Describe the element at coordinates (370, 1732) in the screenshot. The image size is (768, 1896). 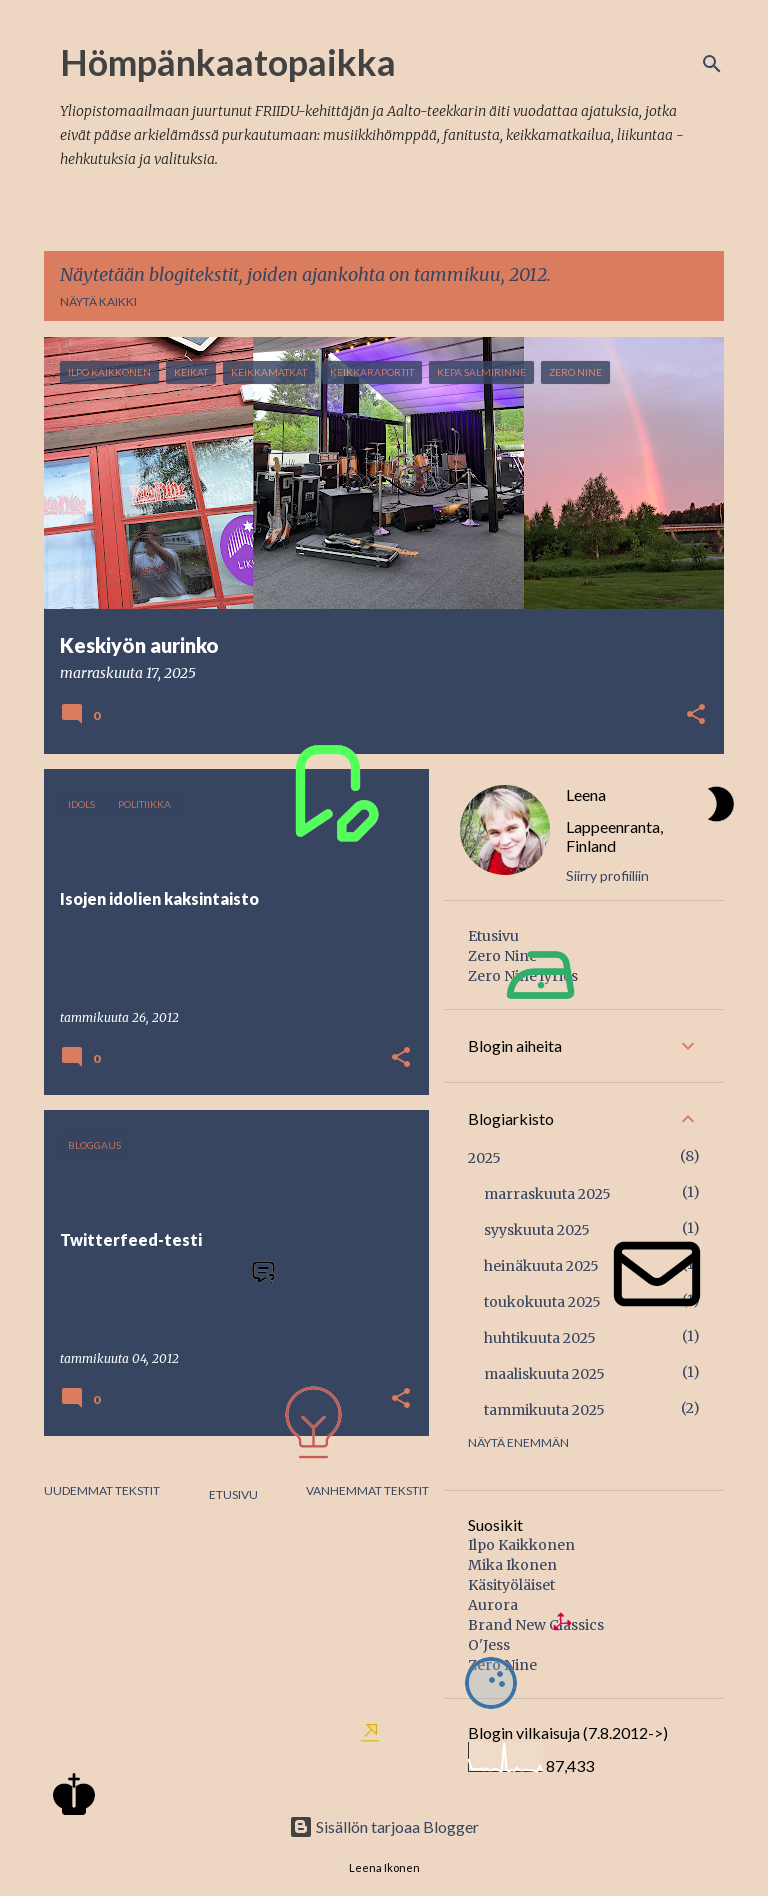
I see `open link in new window or tab` at that location.